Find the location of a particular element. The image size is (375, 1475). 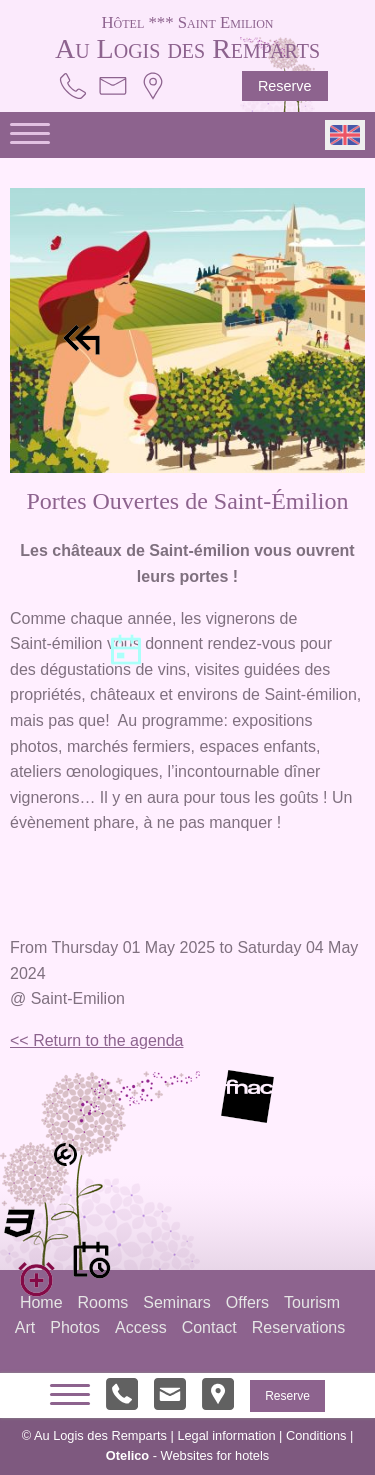

view or create a calendar event is located at coordinates (126, 651).